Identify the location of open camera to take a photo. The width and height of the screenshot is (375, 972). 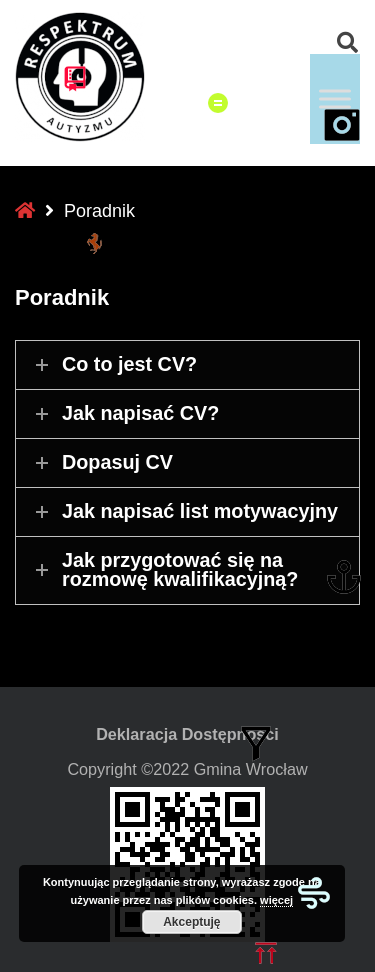
(342, 125).